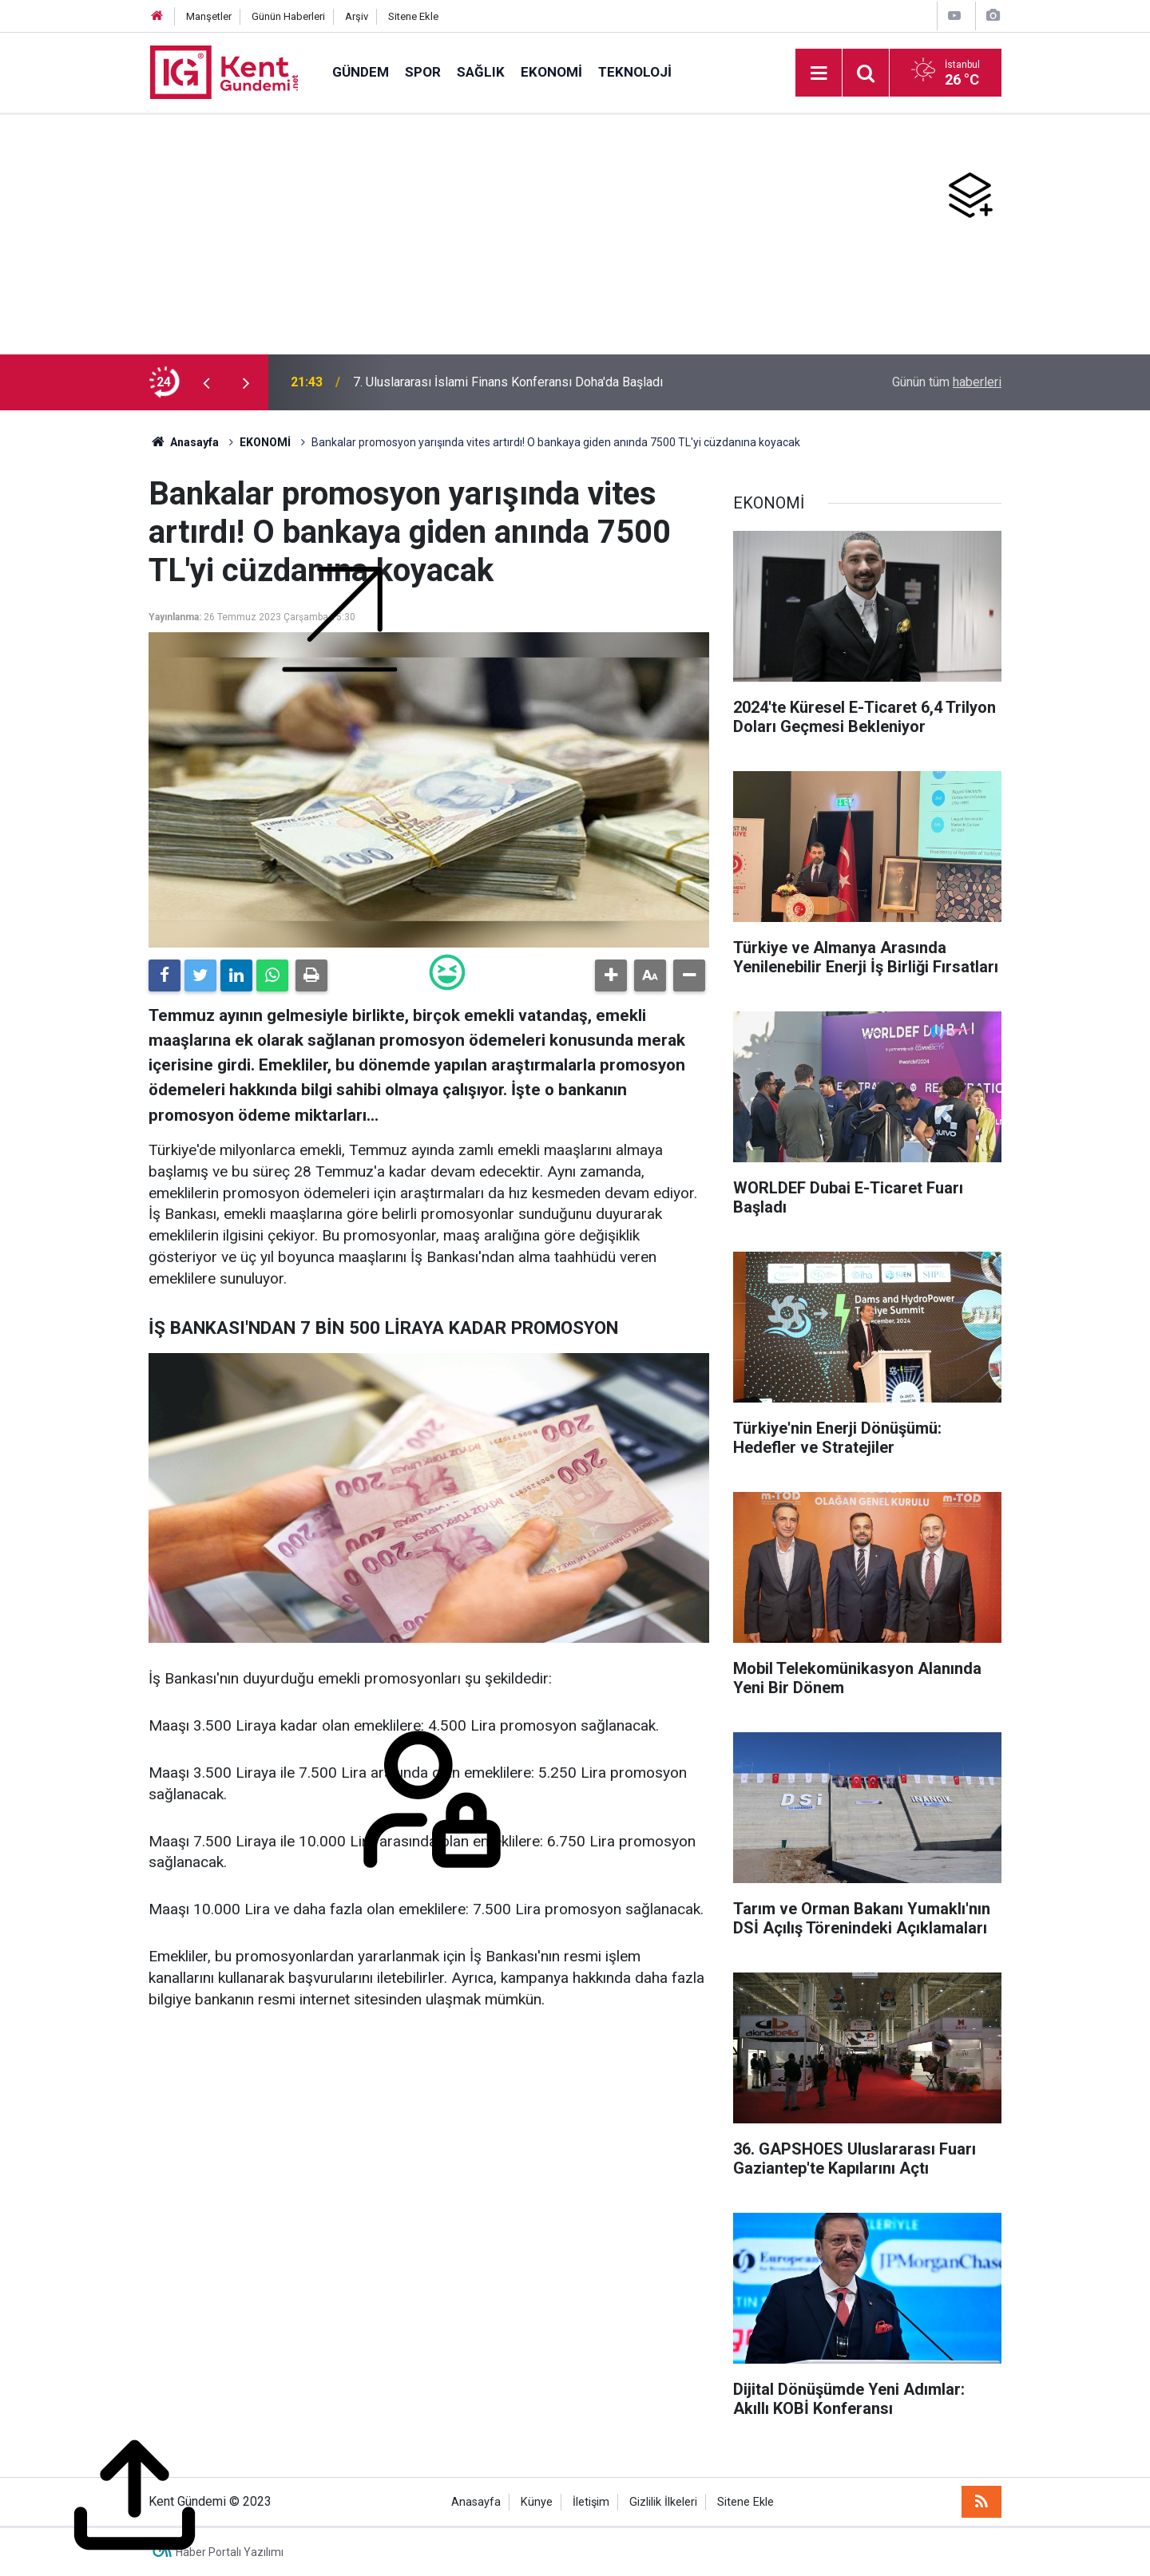 The width and height of the screenshot is (1150, 2576). Describe the element at coordinates (970, 195) in the screenshot. I see `add a new layer to the stack` at that location.